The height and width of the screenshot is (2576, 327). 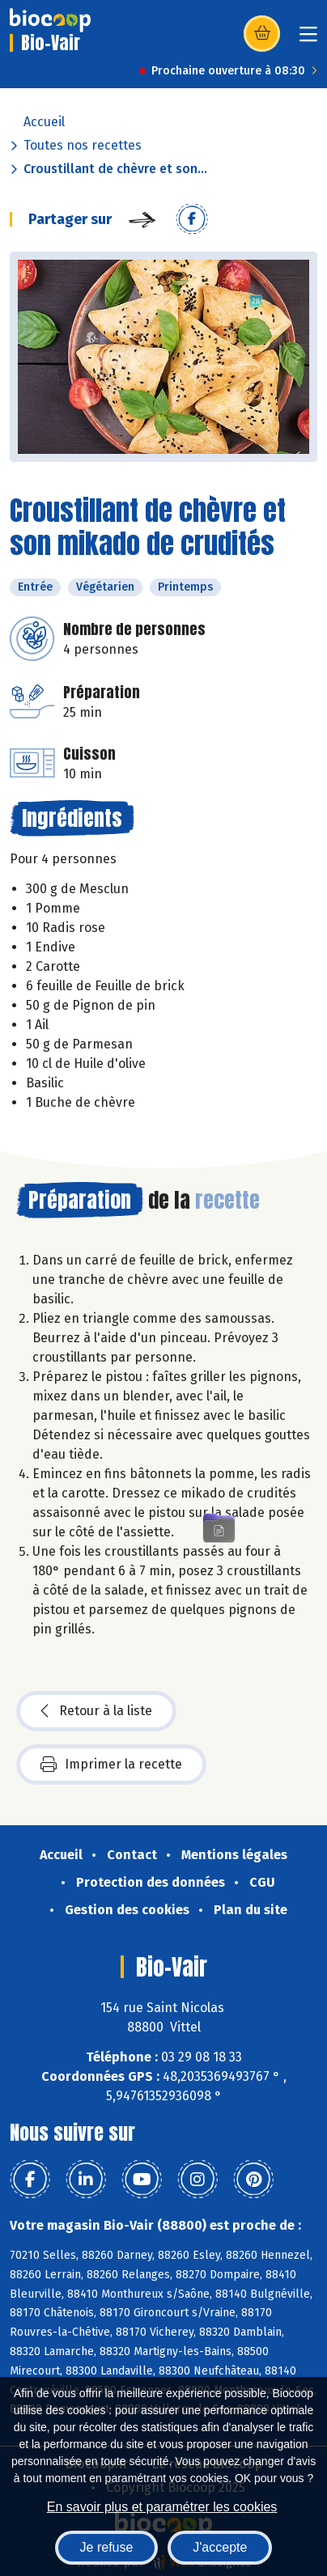 I want to click on open your documents folder, so click(x=219, y=1527).